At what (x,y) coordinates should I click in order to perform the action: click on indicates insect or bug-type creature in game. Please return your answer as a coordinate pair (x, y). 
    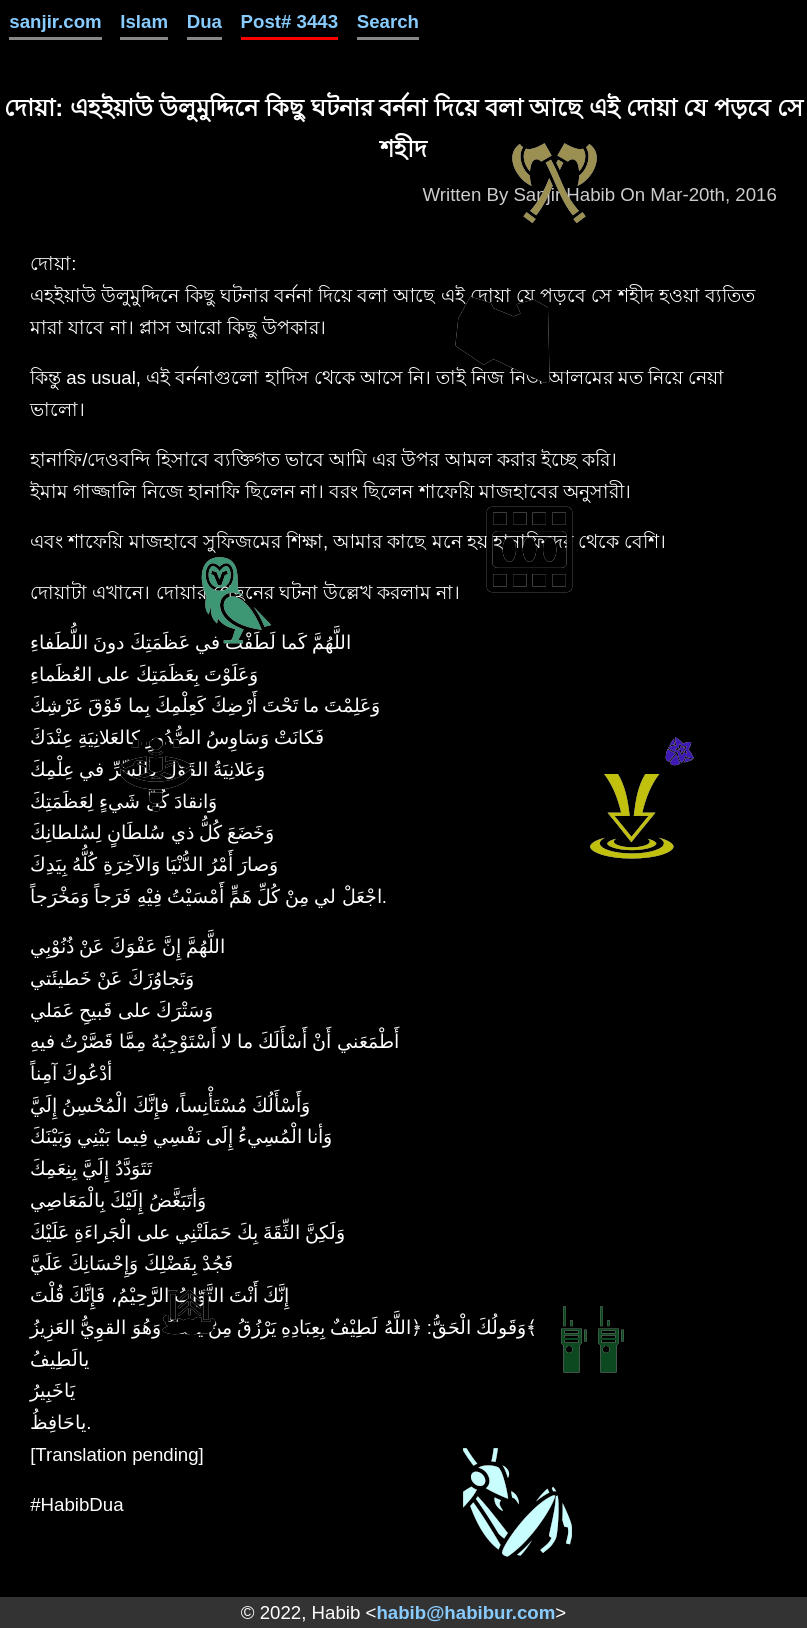
    Looking at the image, I should click on (517, 1502).